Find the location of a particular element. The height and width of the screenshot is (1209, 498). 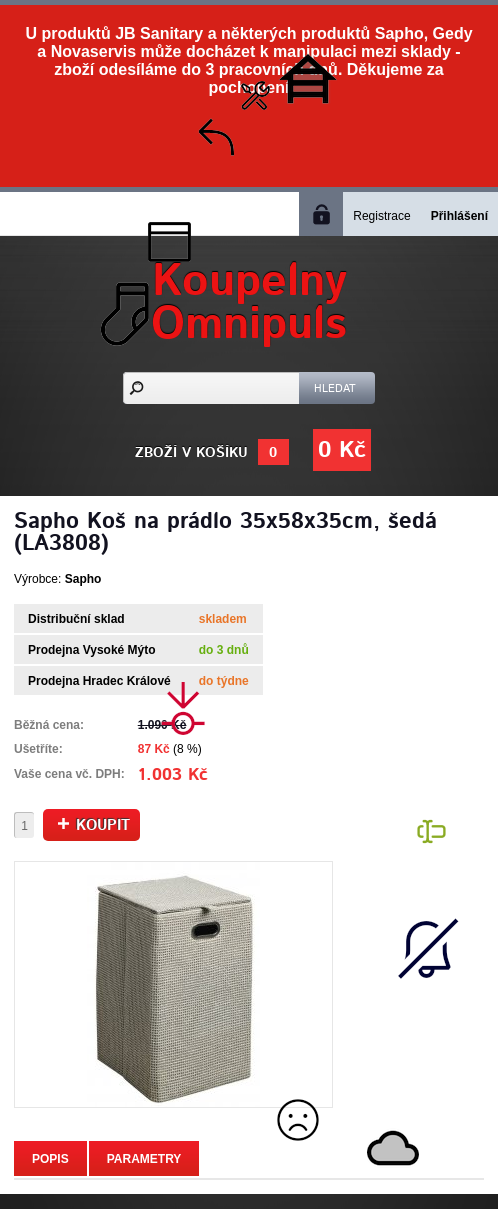

view current weather conditions is located at coordinates (393, 1148).